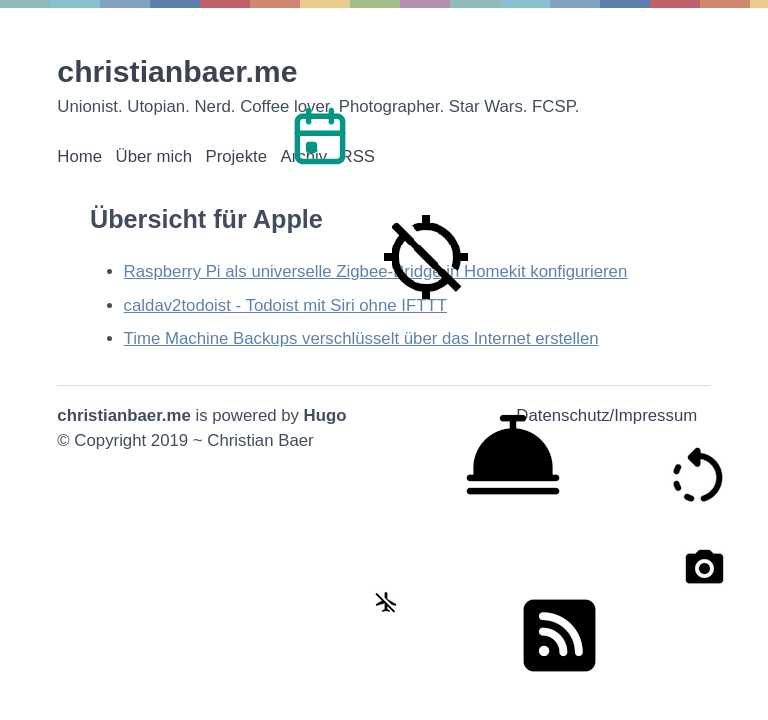 The image size is (768, 720). What do you see at coordinates (426, 257) in the screenshot?
I see `indicates GPS is turned off` at bounding box center [426, 257].